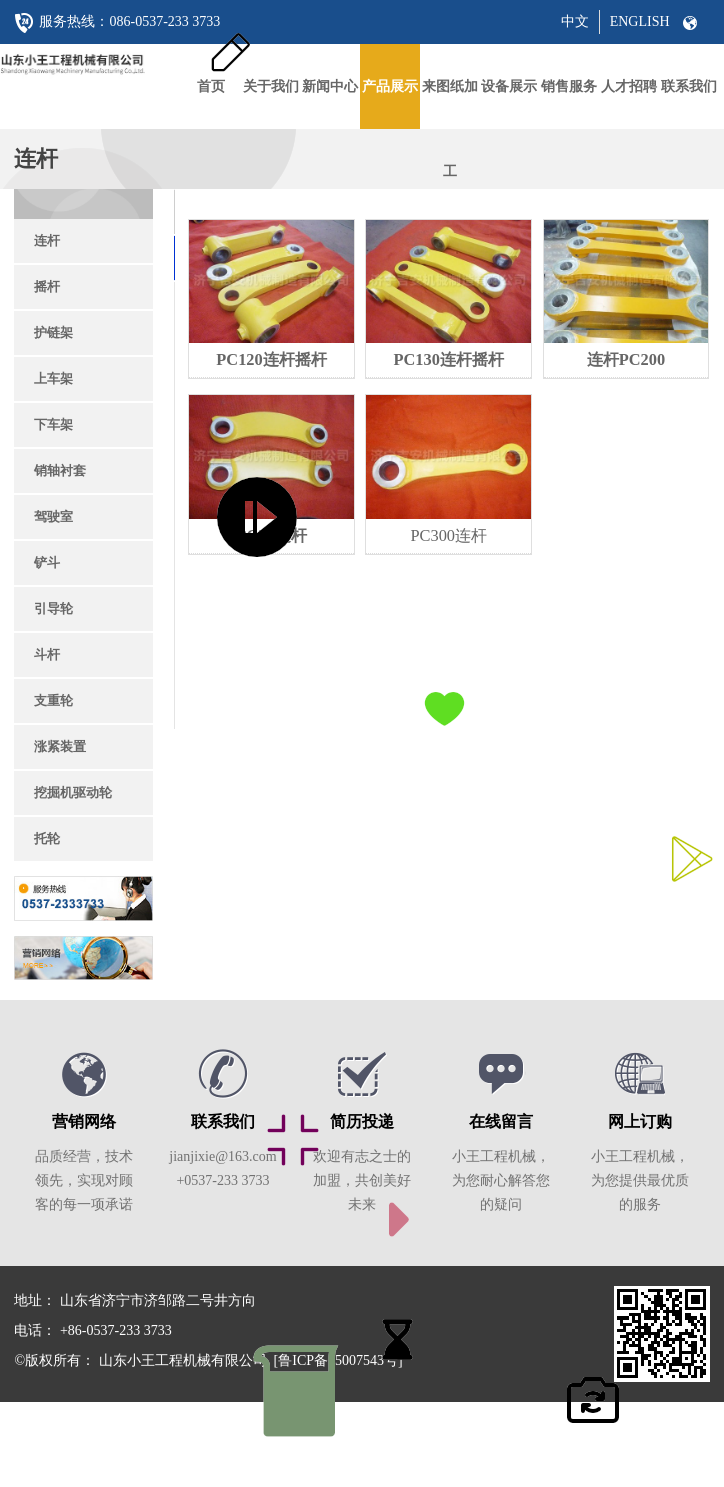 Image resolution: width=724 pixels, height=1487 pixels. Describe the element at coordinates (444, 707) in the screenshot. I see `add to favorites` at that location.